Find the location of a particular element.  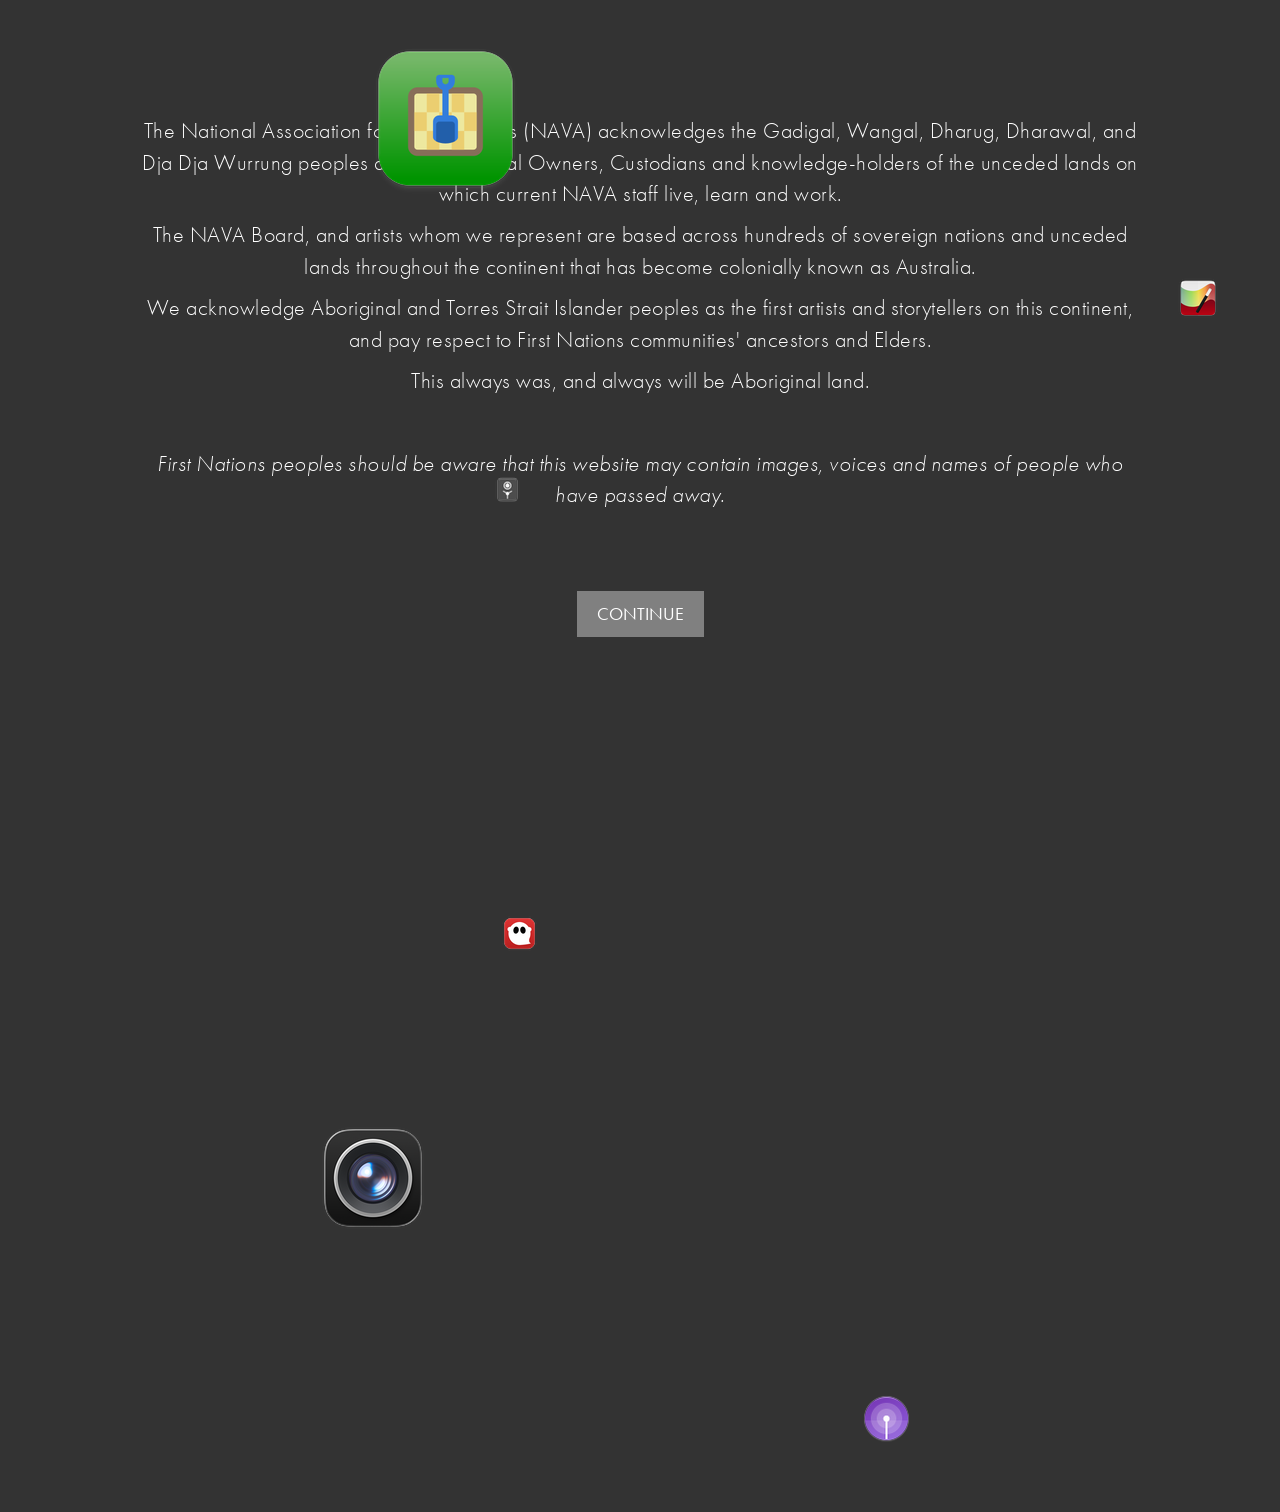

open the podcasts app is located at coordinates (886, 1418).